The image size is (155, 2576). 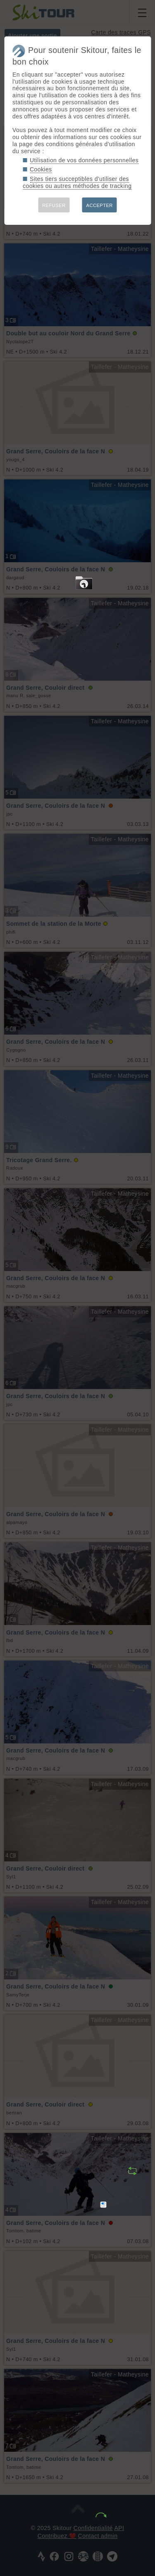 What do you see at coordinates (84, 583) in the screenshot?
I see `folder containing deno runtime projects` at bounding box center [84, 583].